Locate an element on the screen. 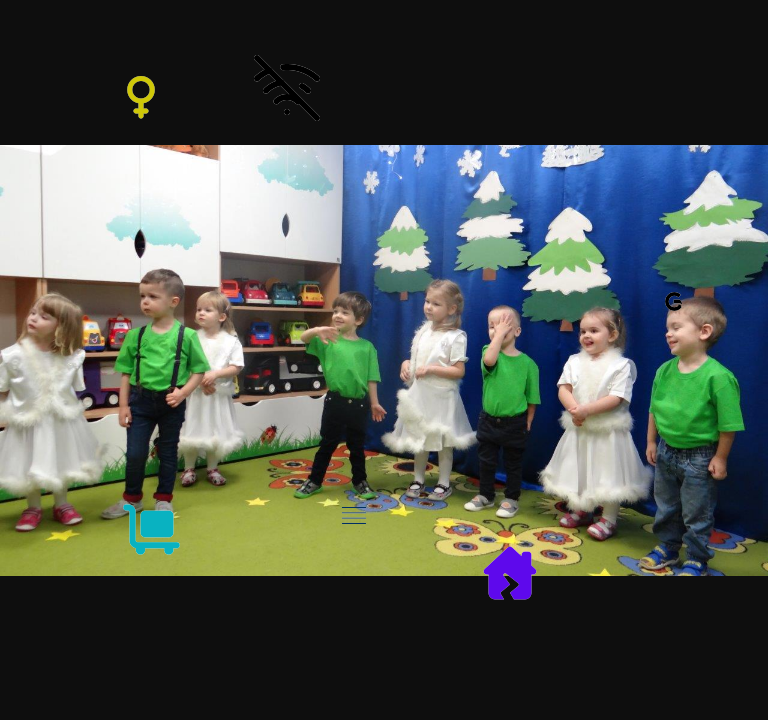 This screenshot has width=768, height=720. indicates property damage or structural issues is located at coordinates (510, 573).